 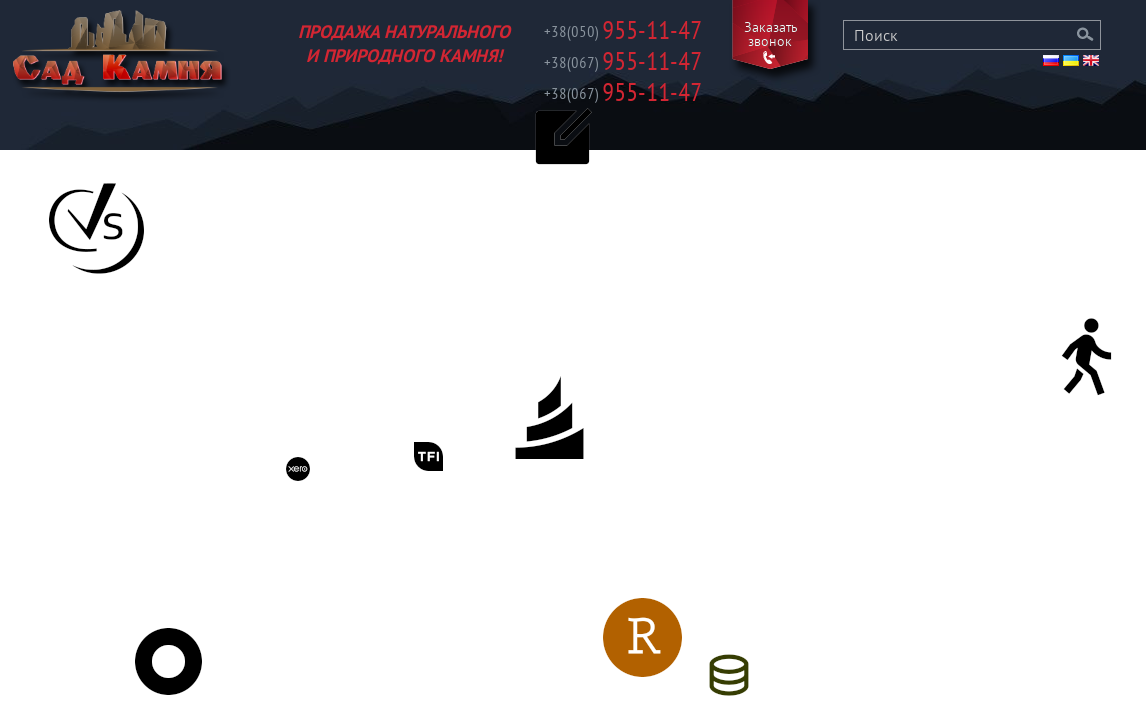 What do you see at coordinates (298, 469) in the screenshot?
I see `open xero accounting software` at bounding box center [298, 469].